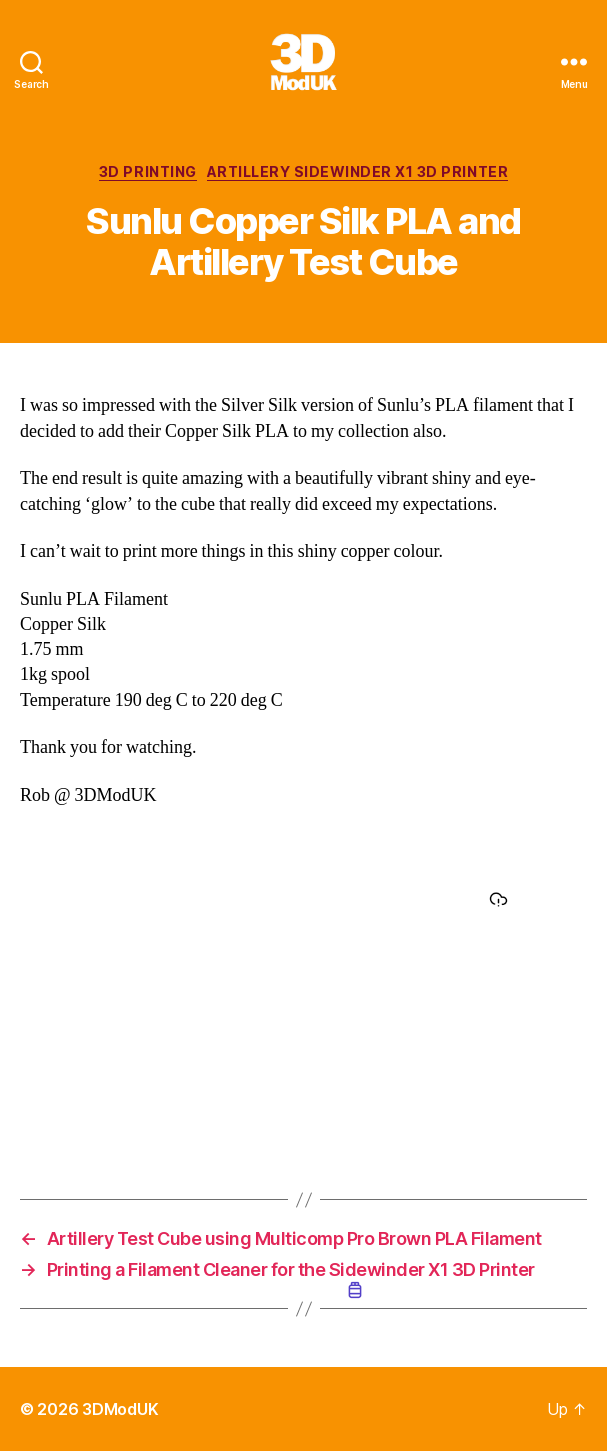  I want to click on view or manage stored items, so click(355, 1290).